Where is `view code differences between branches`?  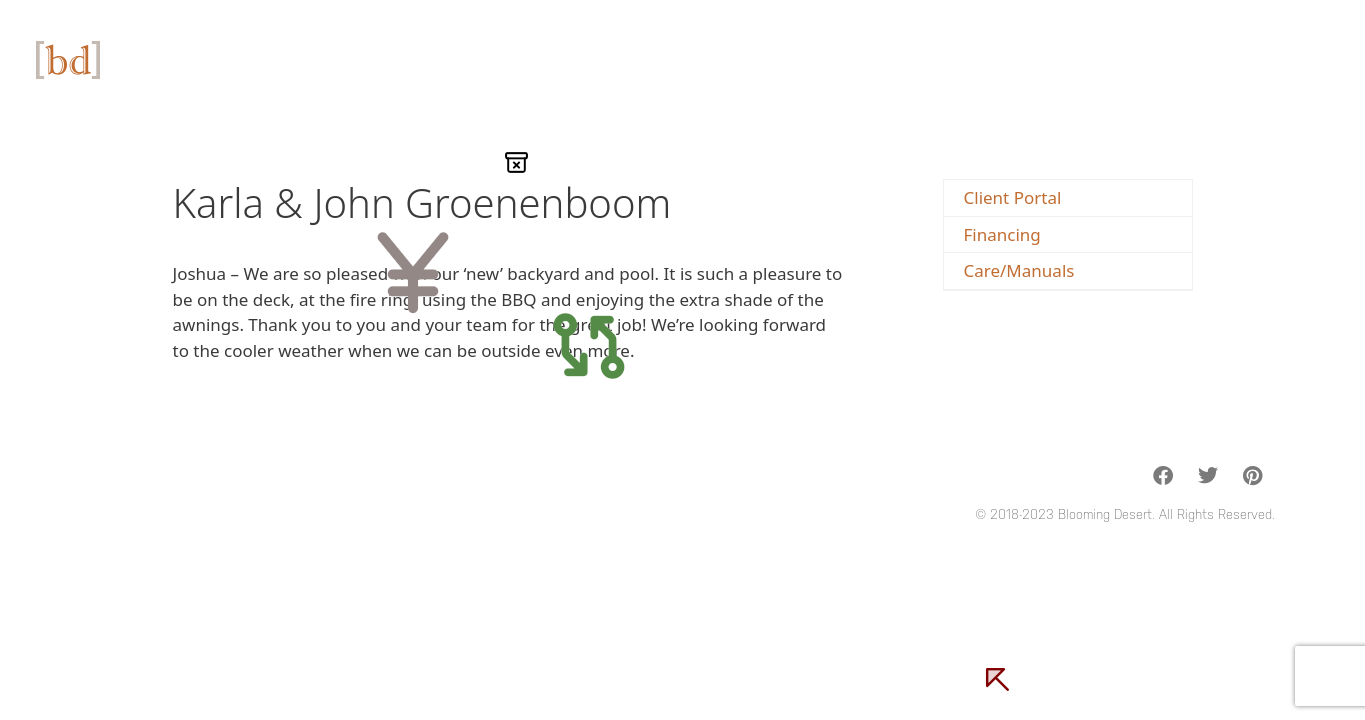 view code differences between branches is located at coordinates (589, 346).